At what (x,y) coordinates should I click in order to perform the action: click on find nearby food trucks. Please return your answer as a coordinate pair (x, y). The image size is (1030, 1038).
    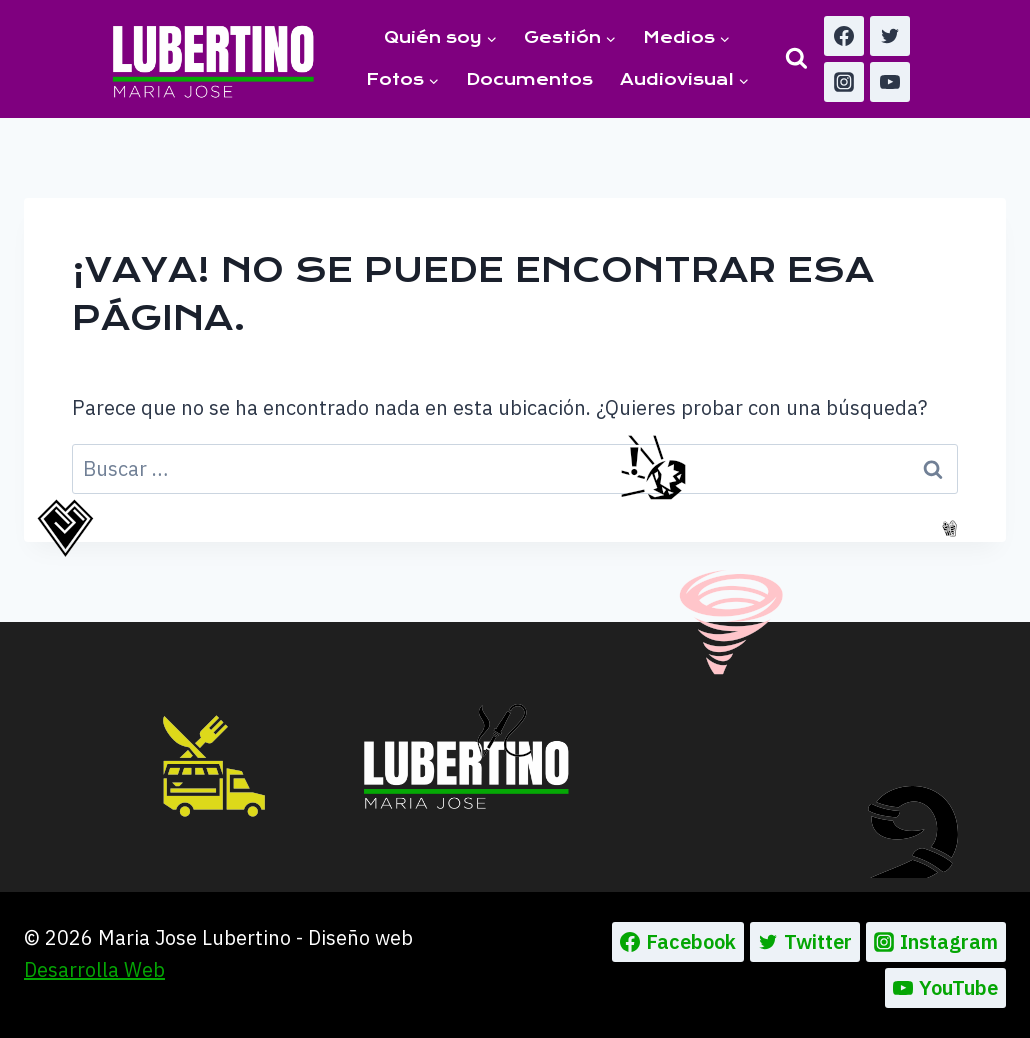
    Looking at the image, I should click on (214, 766).